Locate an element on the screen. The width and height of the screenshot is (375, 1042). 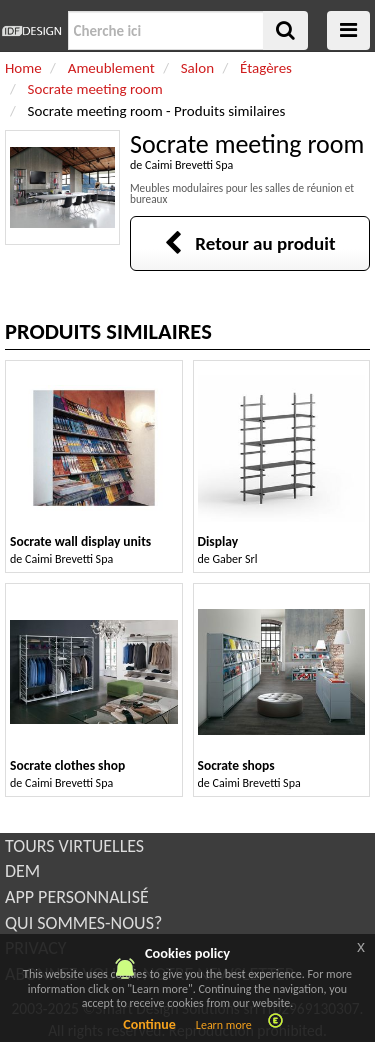
indicates east direction on a map or compass is located at coordinates (275, 1020).